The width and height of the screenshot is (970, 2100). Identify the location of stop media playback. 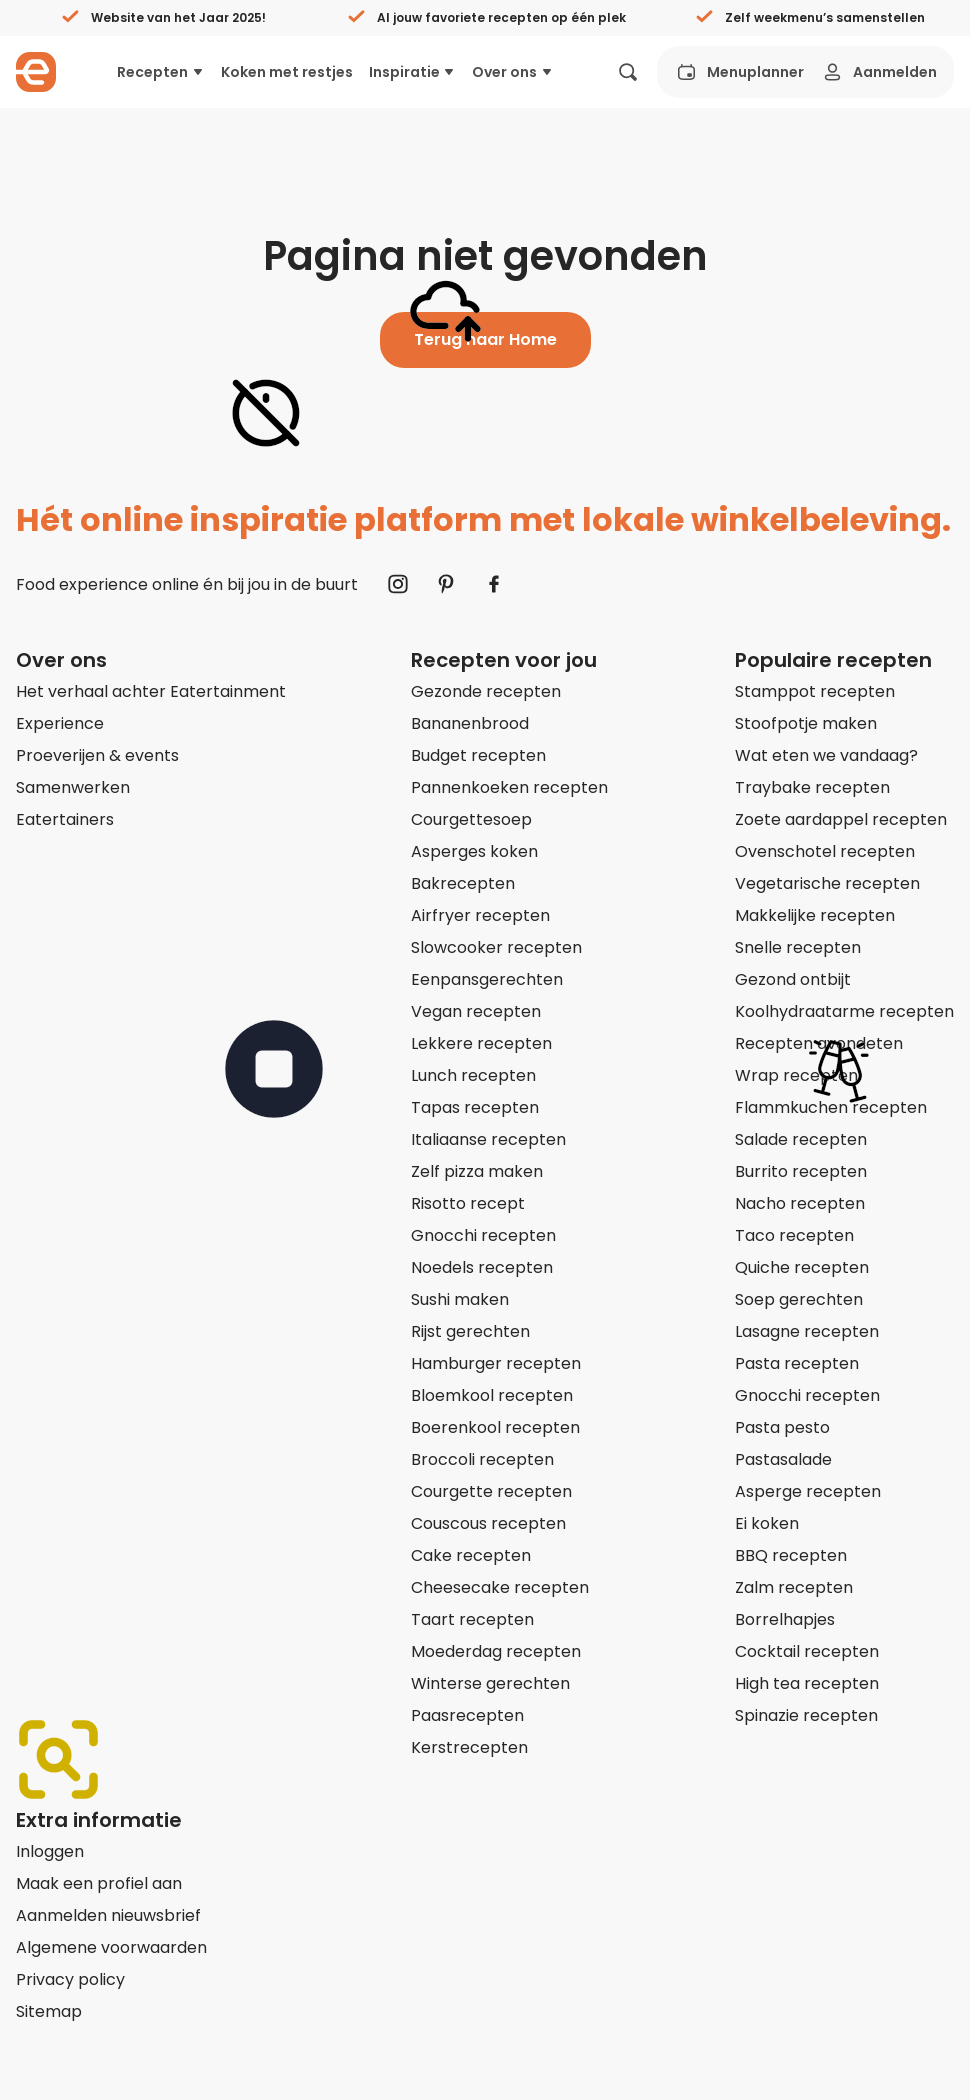
(274, 1069).